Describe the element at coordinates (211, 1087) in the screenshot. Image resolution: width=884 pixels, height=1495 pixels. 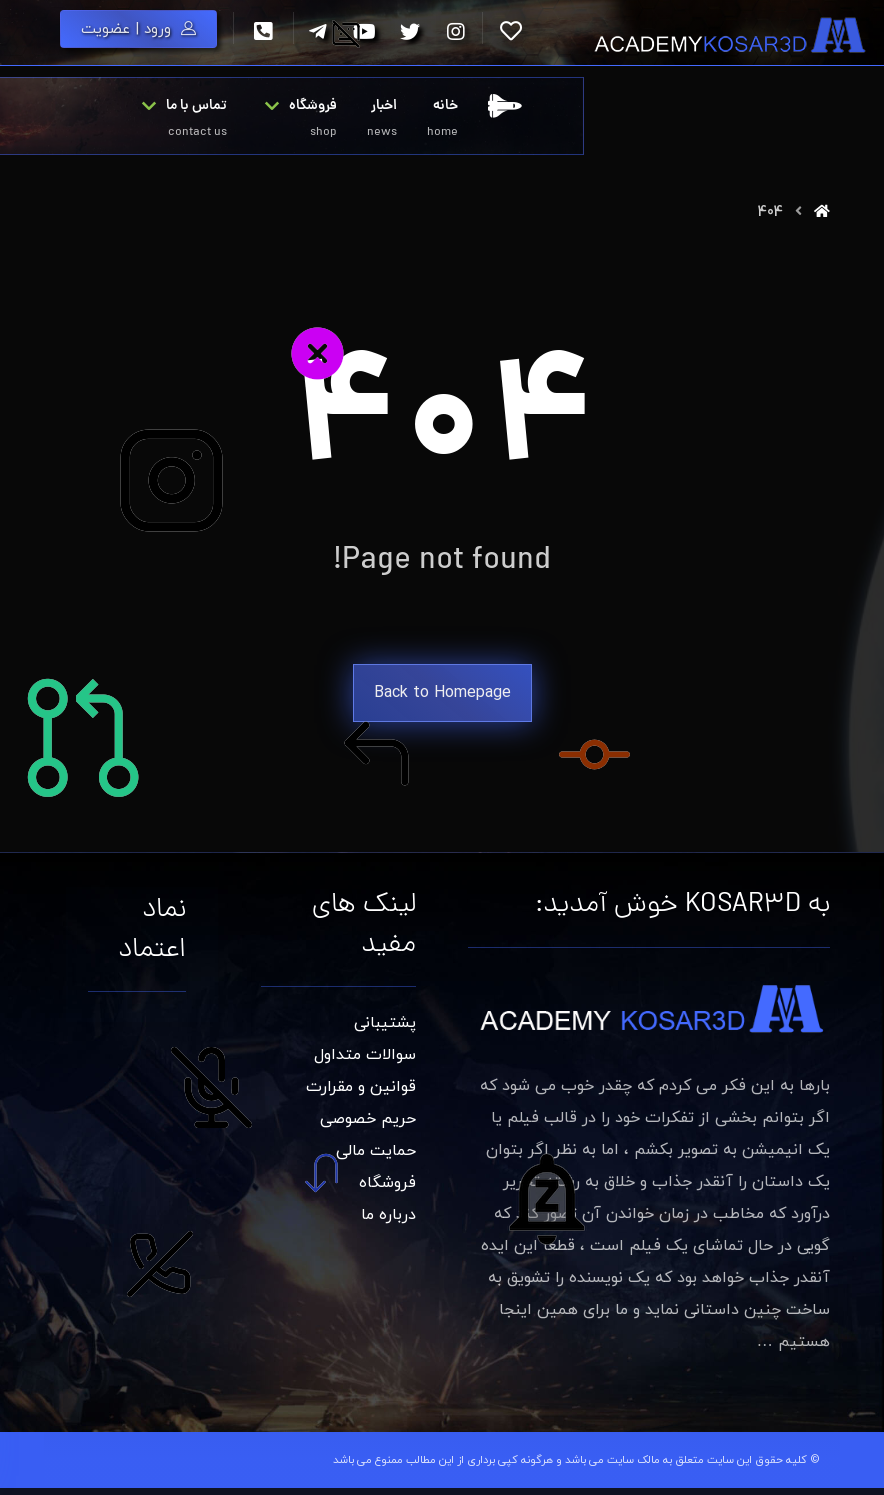
I see `mute your microphone` at that location.